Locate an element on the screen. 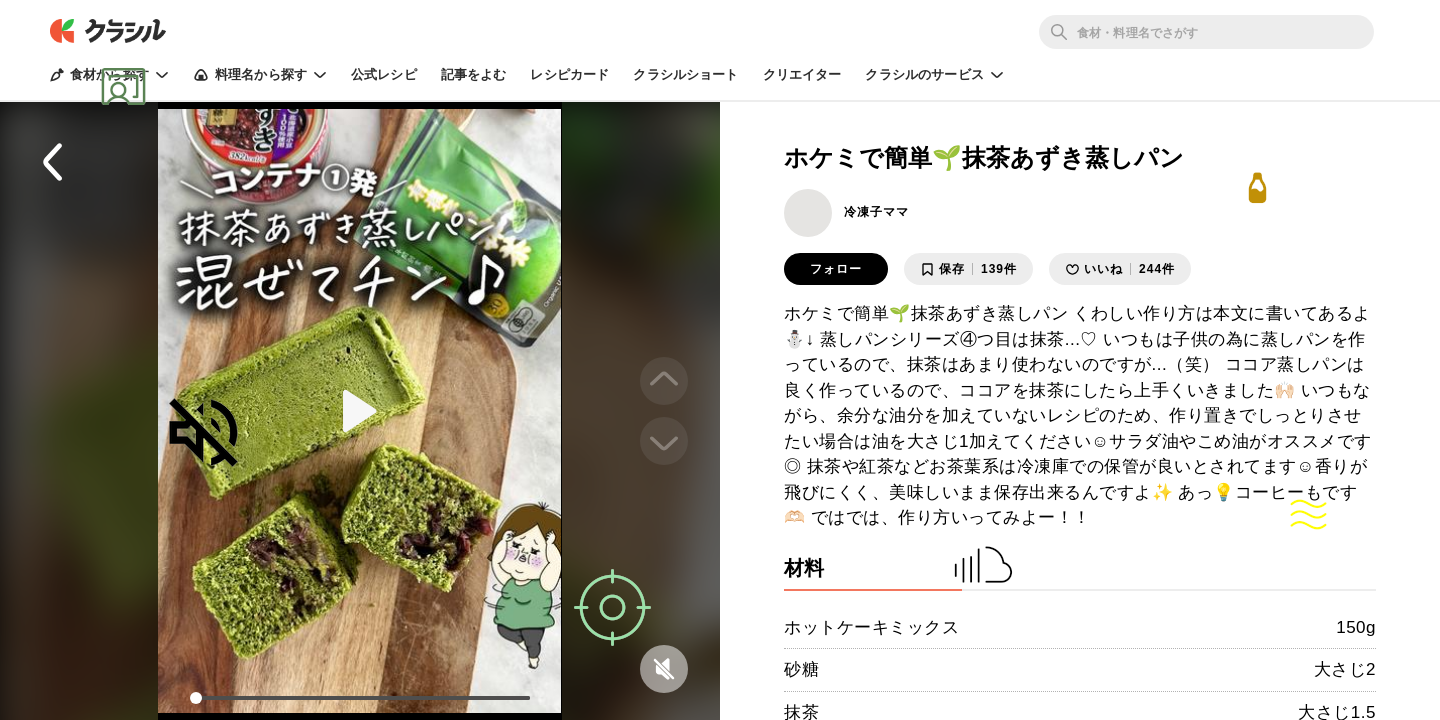 The height and width of the screenshot is (720, 1440). indicates water or aquatic features is located at coordinates (1308, 514).